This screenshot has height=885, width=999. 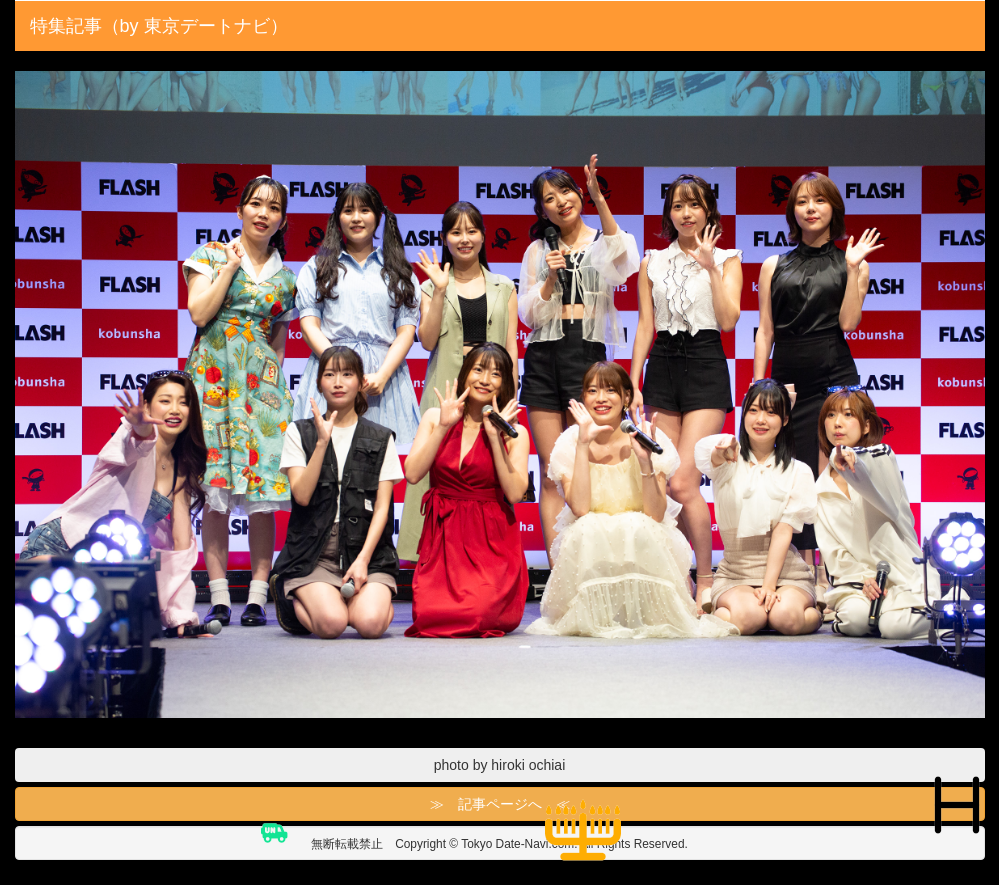 I want to click on indicates Hanukkah-related content or events, so click(x=583, y=830).